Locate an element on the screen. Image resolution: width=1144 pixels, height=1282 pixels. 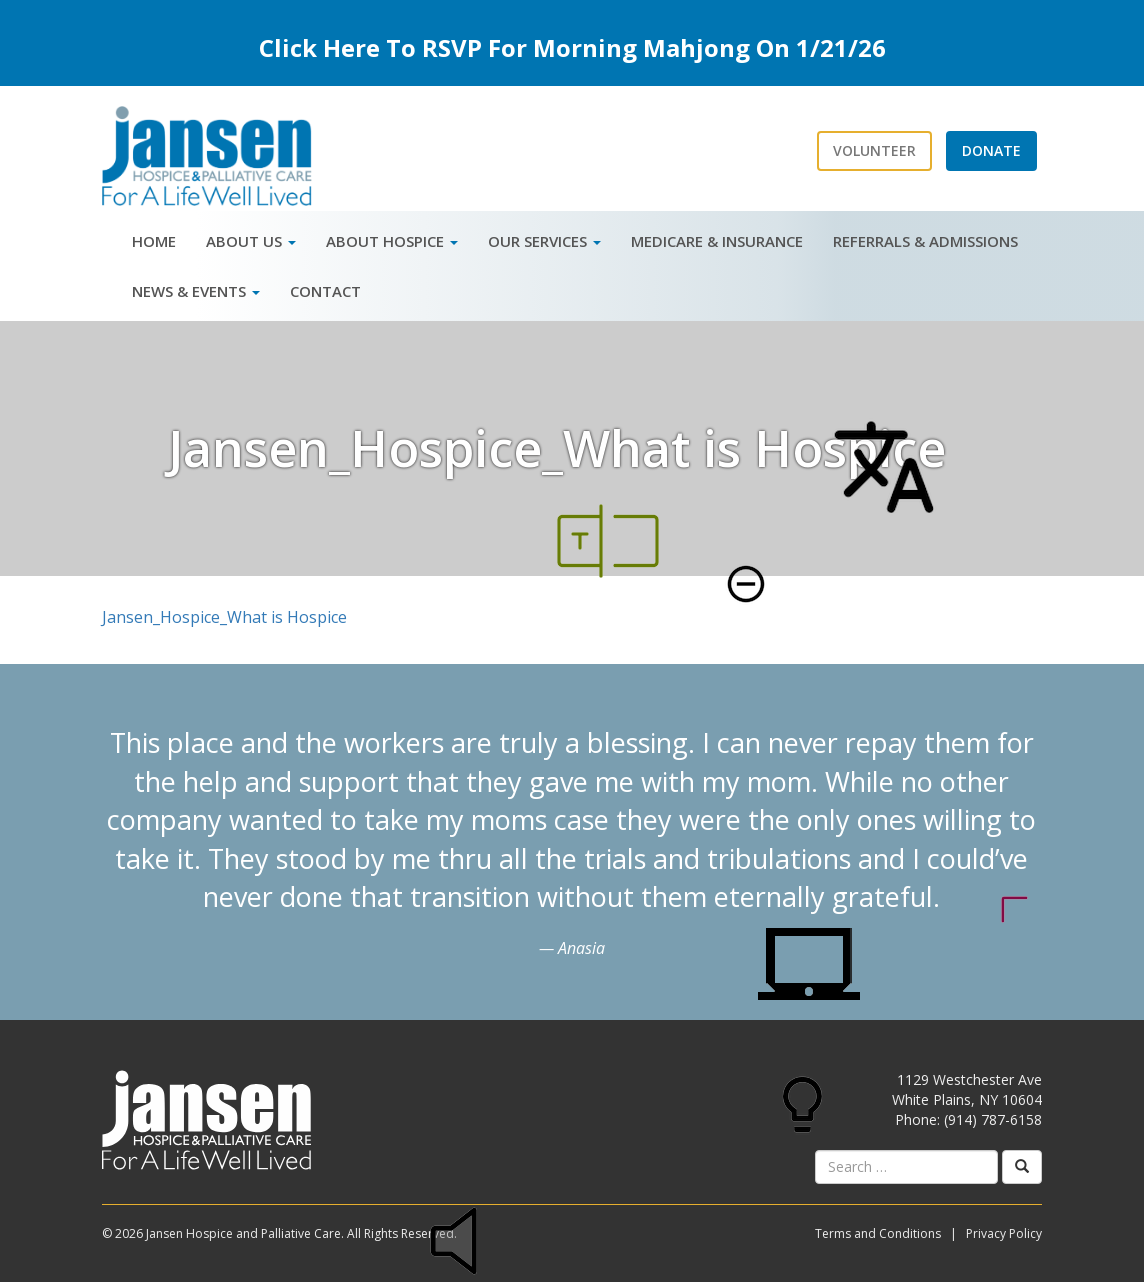
adjust corner radius of a shape is located at coordinates (1014, 909).